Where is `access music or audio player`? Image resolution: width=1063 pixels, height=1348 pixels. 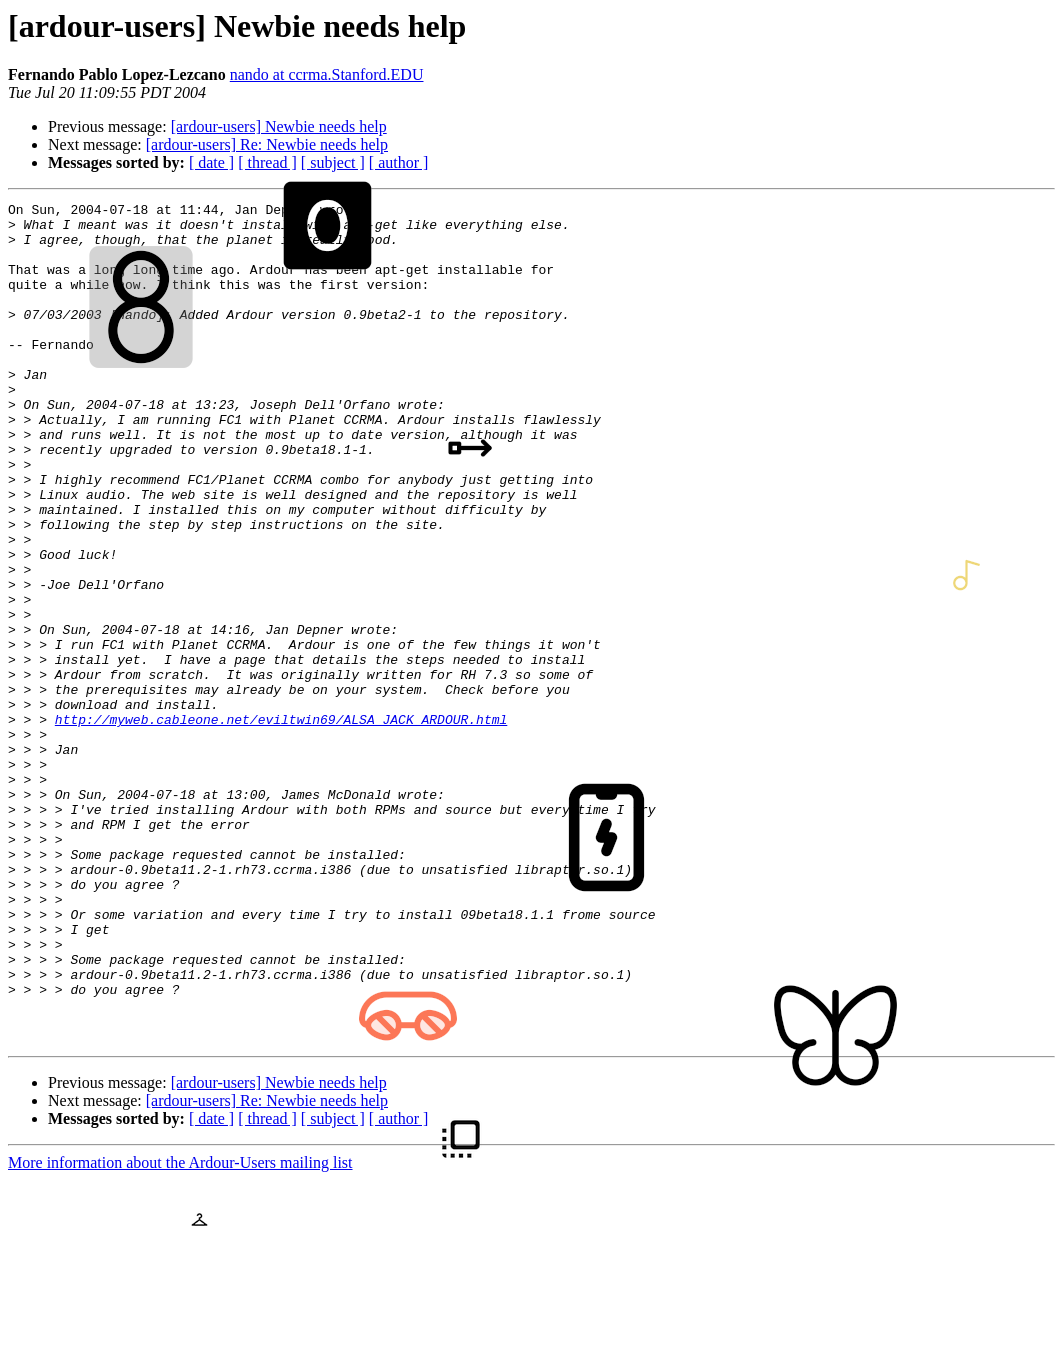 access music or audio player is located at coordinates (966, 574).